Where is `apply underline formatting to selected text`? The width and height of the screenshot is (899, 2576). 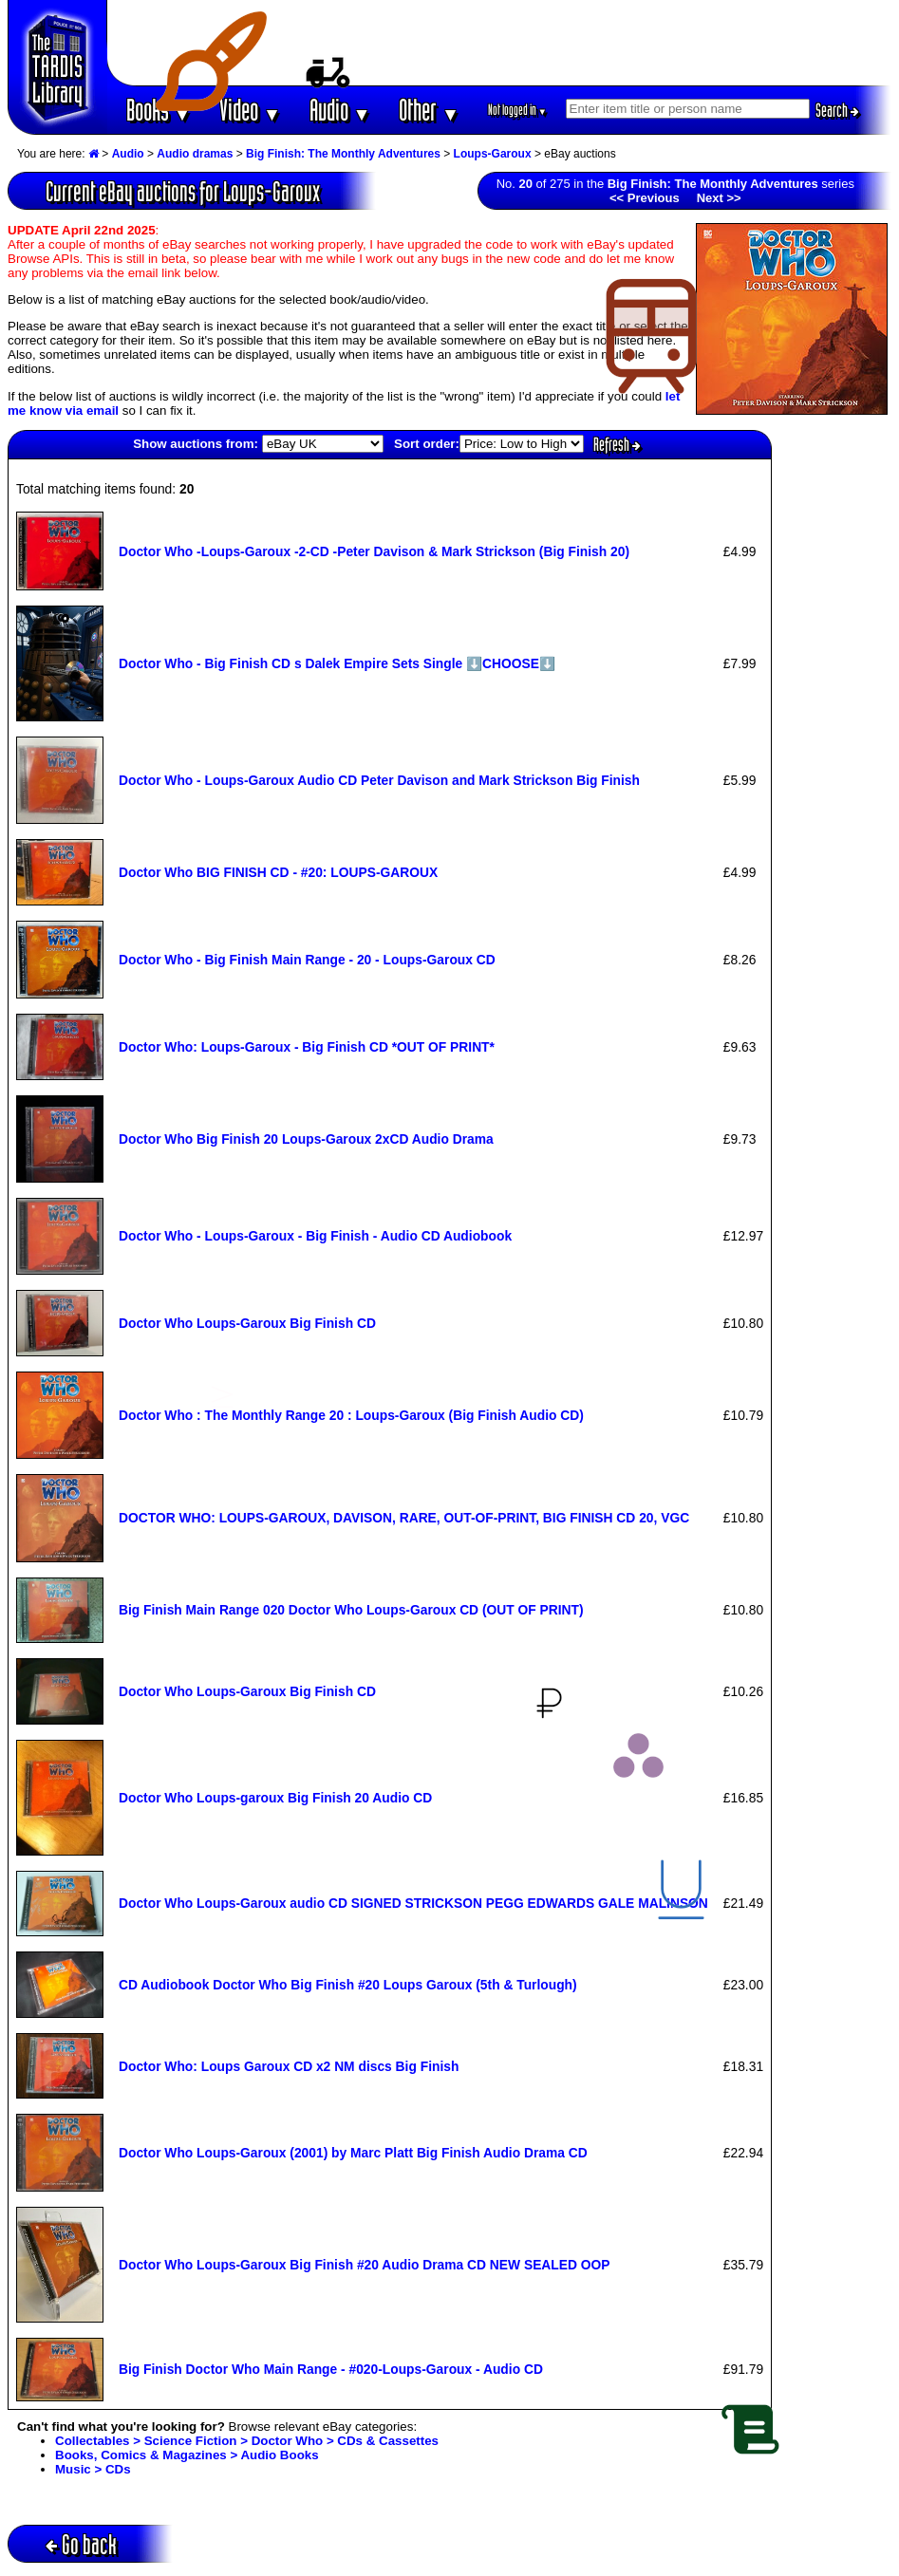 apply underline formatting to selected text is located at coordinates (681, 1885).